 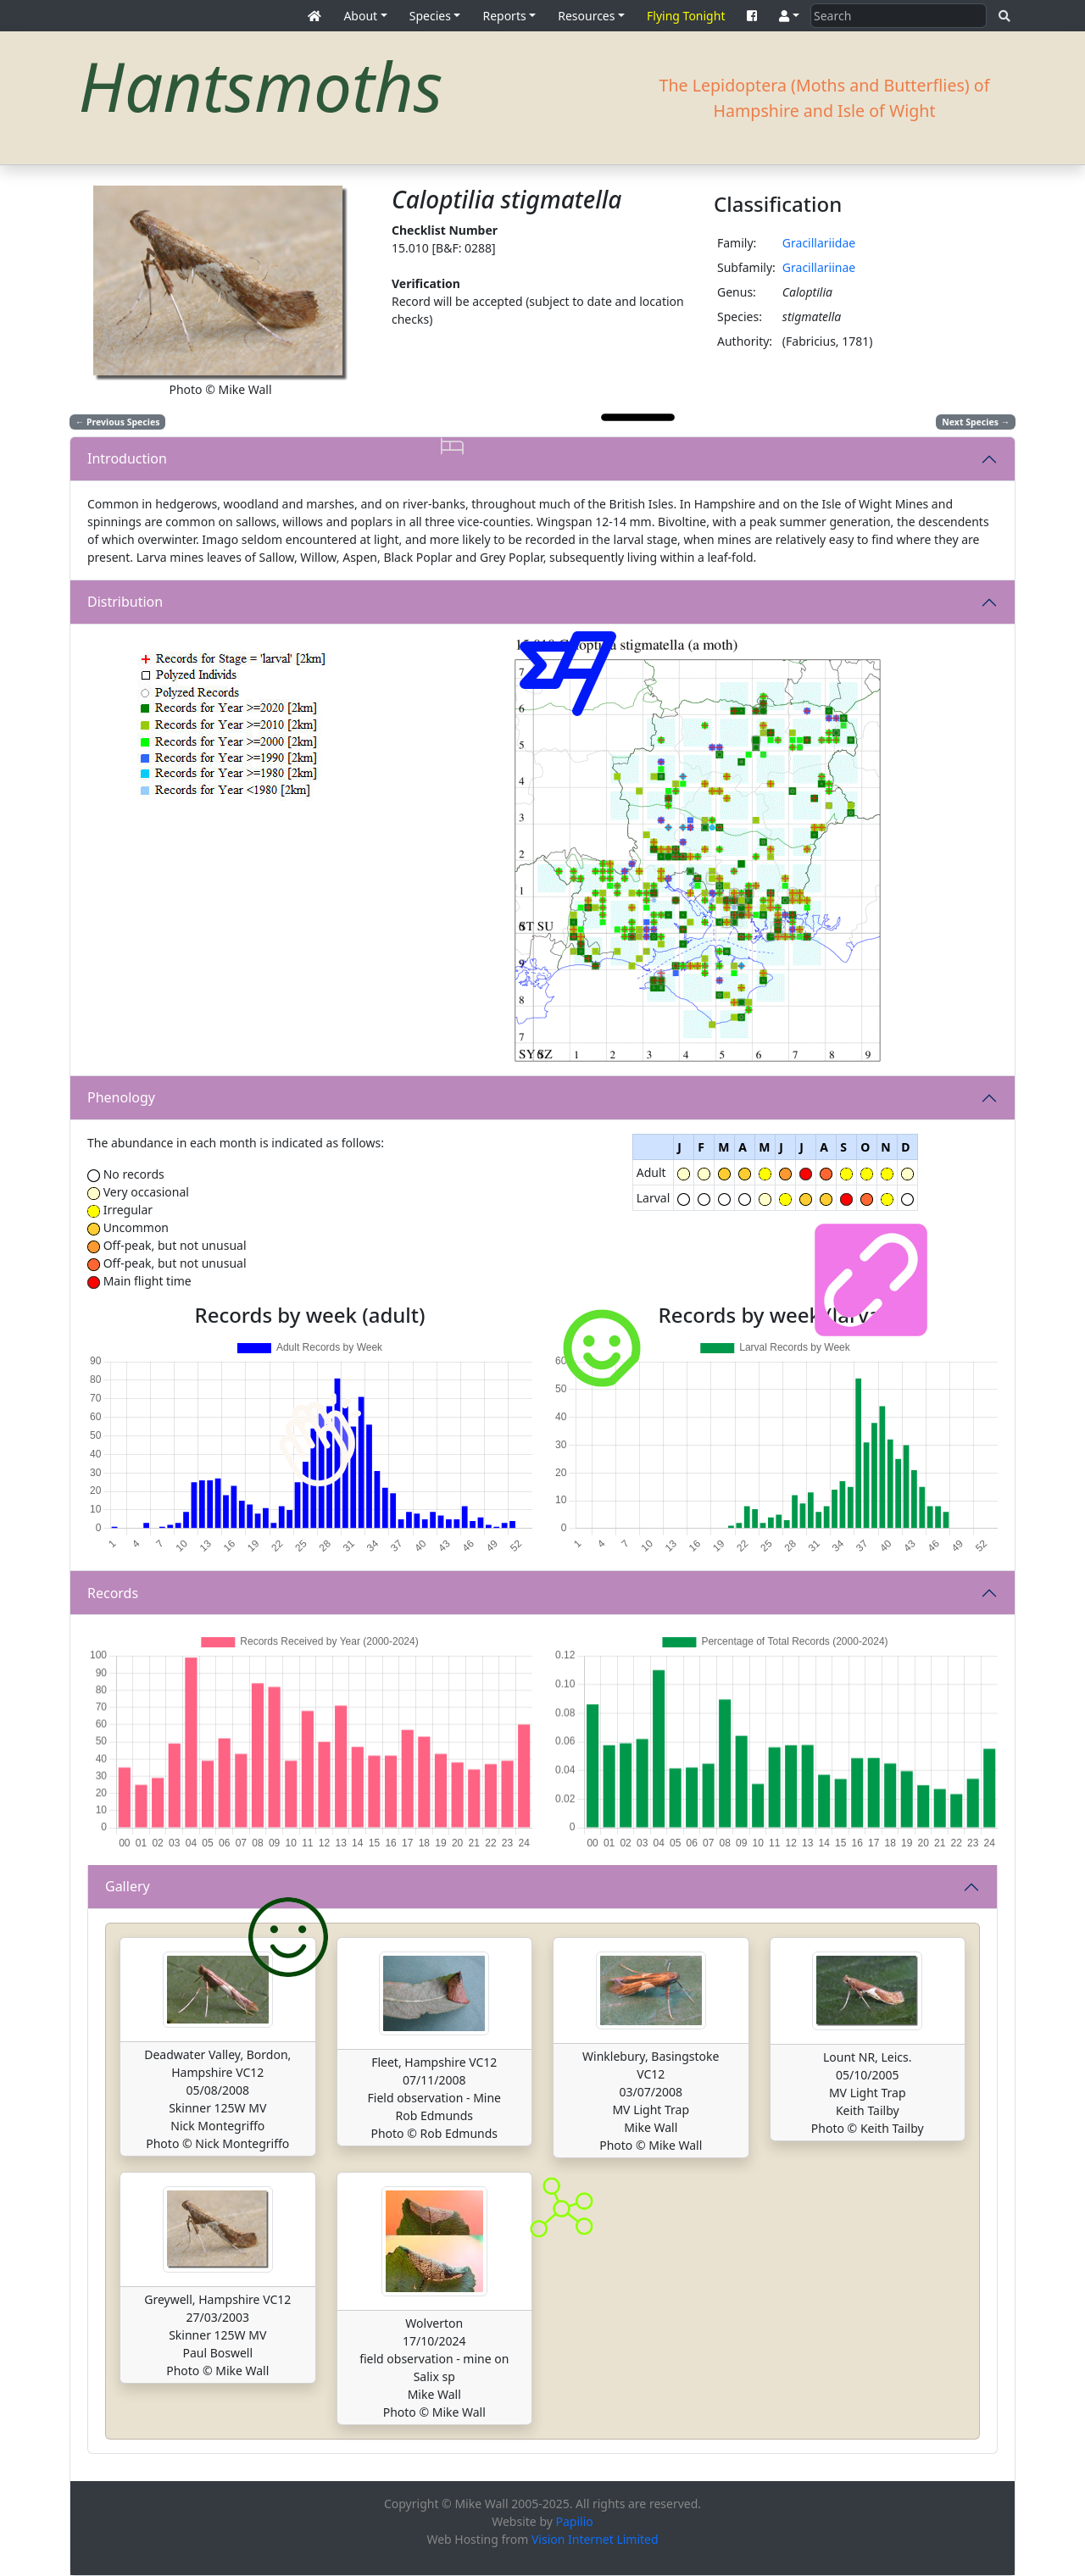 What do you see at coordinates (567, 670) in the screenshot?
I see `flag or mark an item for follow-up` at bounding box center [567, 670].